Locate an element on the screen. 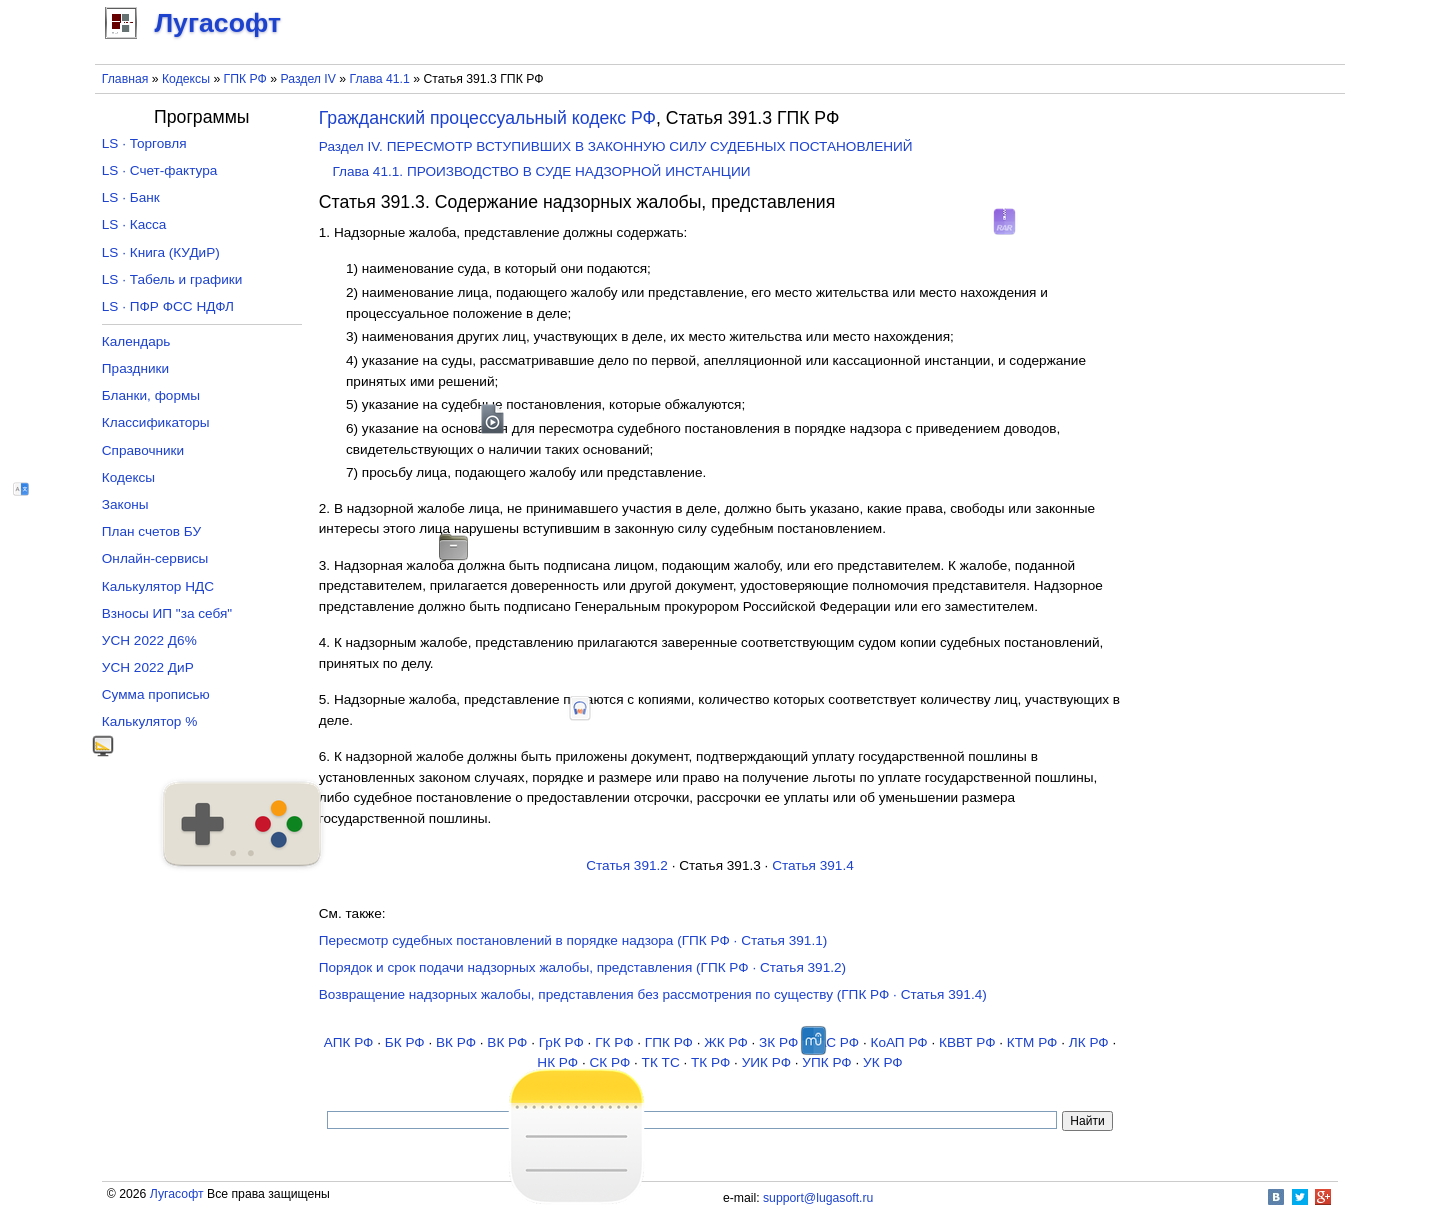 The width and height of the screenshot is (1440, 1226). access language and region settings is located at coordinates (21, 489).